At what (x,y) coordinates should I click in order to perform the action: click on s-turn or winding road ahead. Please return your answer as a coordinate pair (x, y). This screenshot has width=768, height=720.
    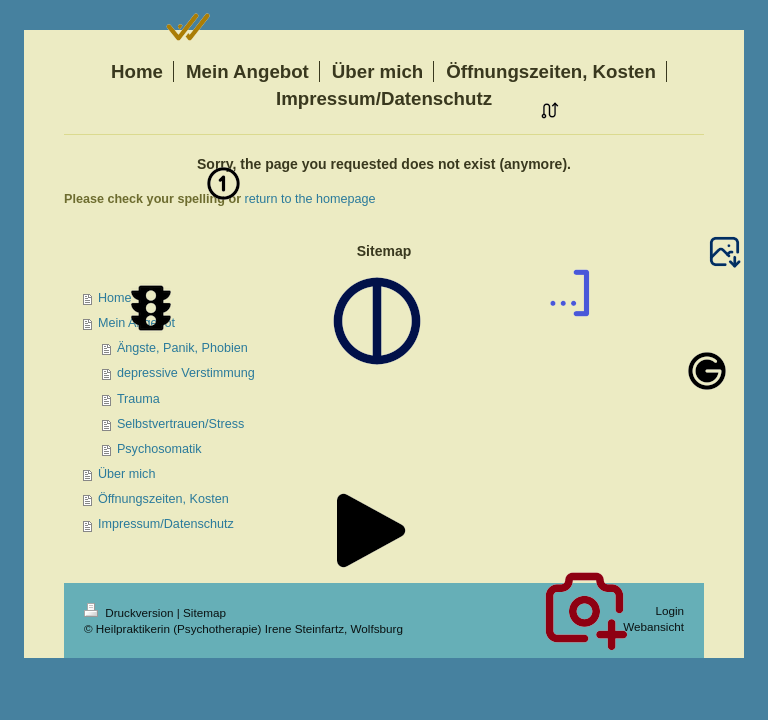
    Looking at the image, I should click on (549, 110).